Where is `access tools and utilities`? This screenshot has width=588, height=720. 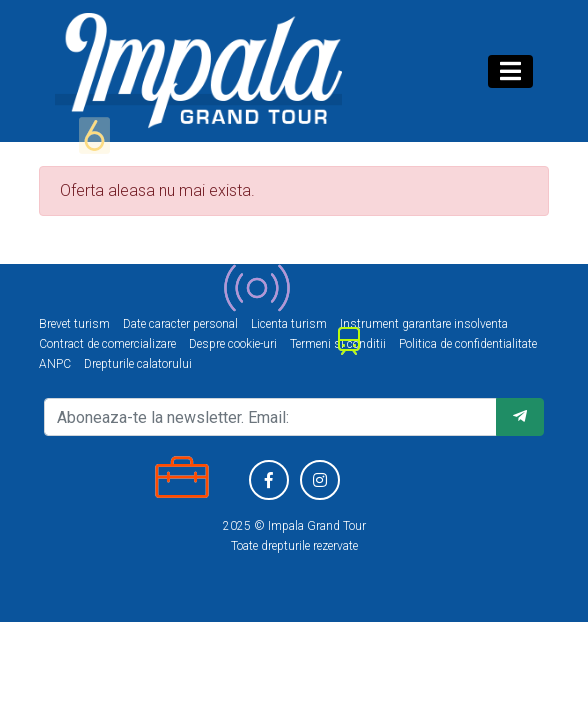
access tools and utilities is located at coordinates (182, 479).